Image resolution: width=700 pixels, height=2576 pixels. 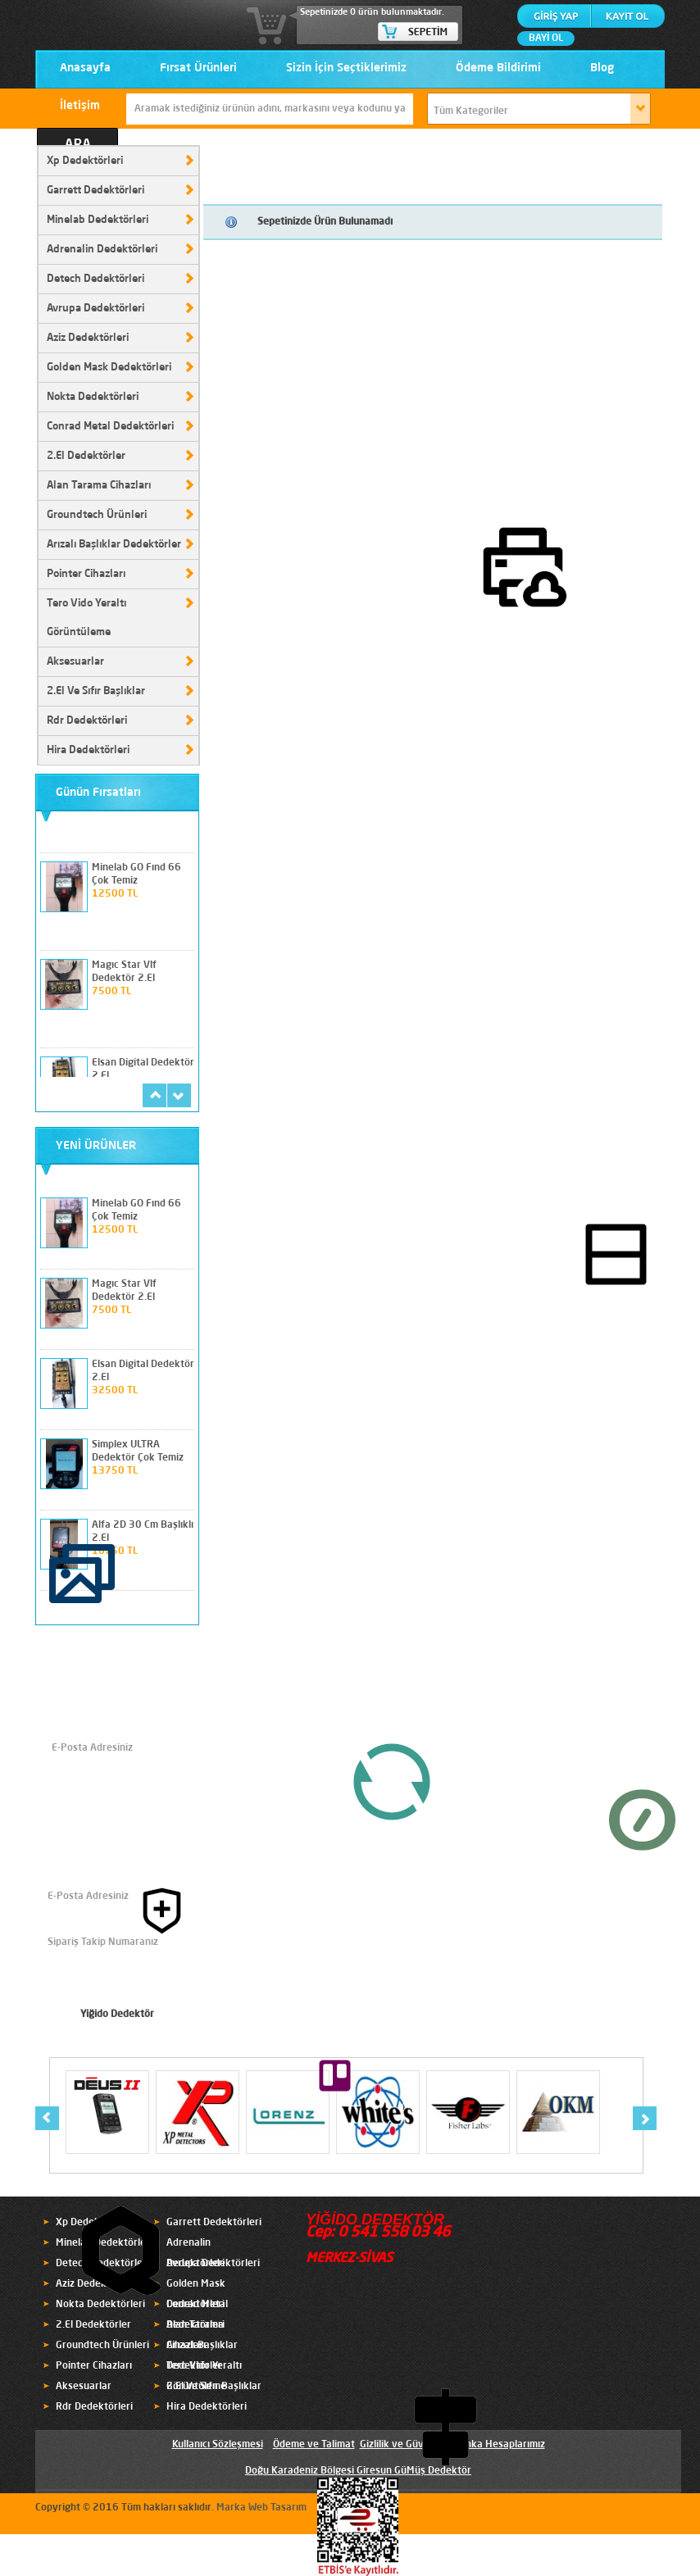 What do you see at coordinates (161, 1910) in the screenshot?
I see `add security protection or shield` at bounding box center [161, 1910].